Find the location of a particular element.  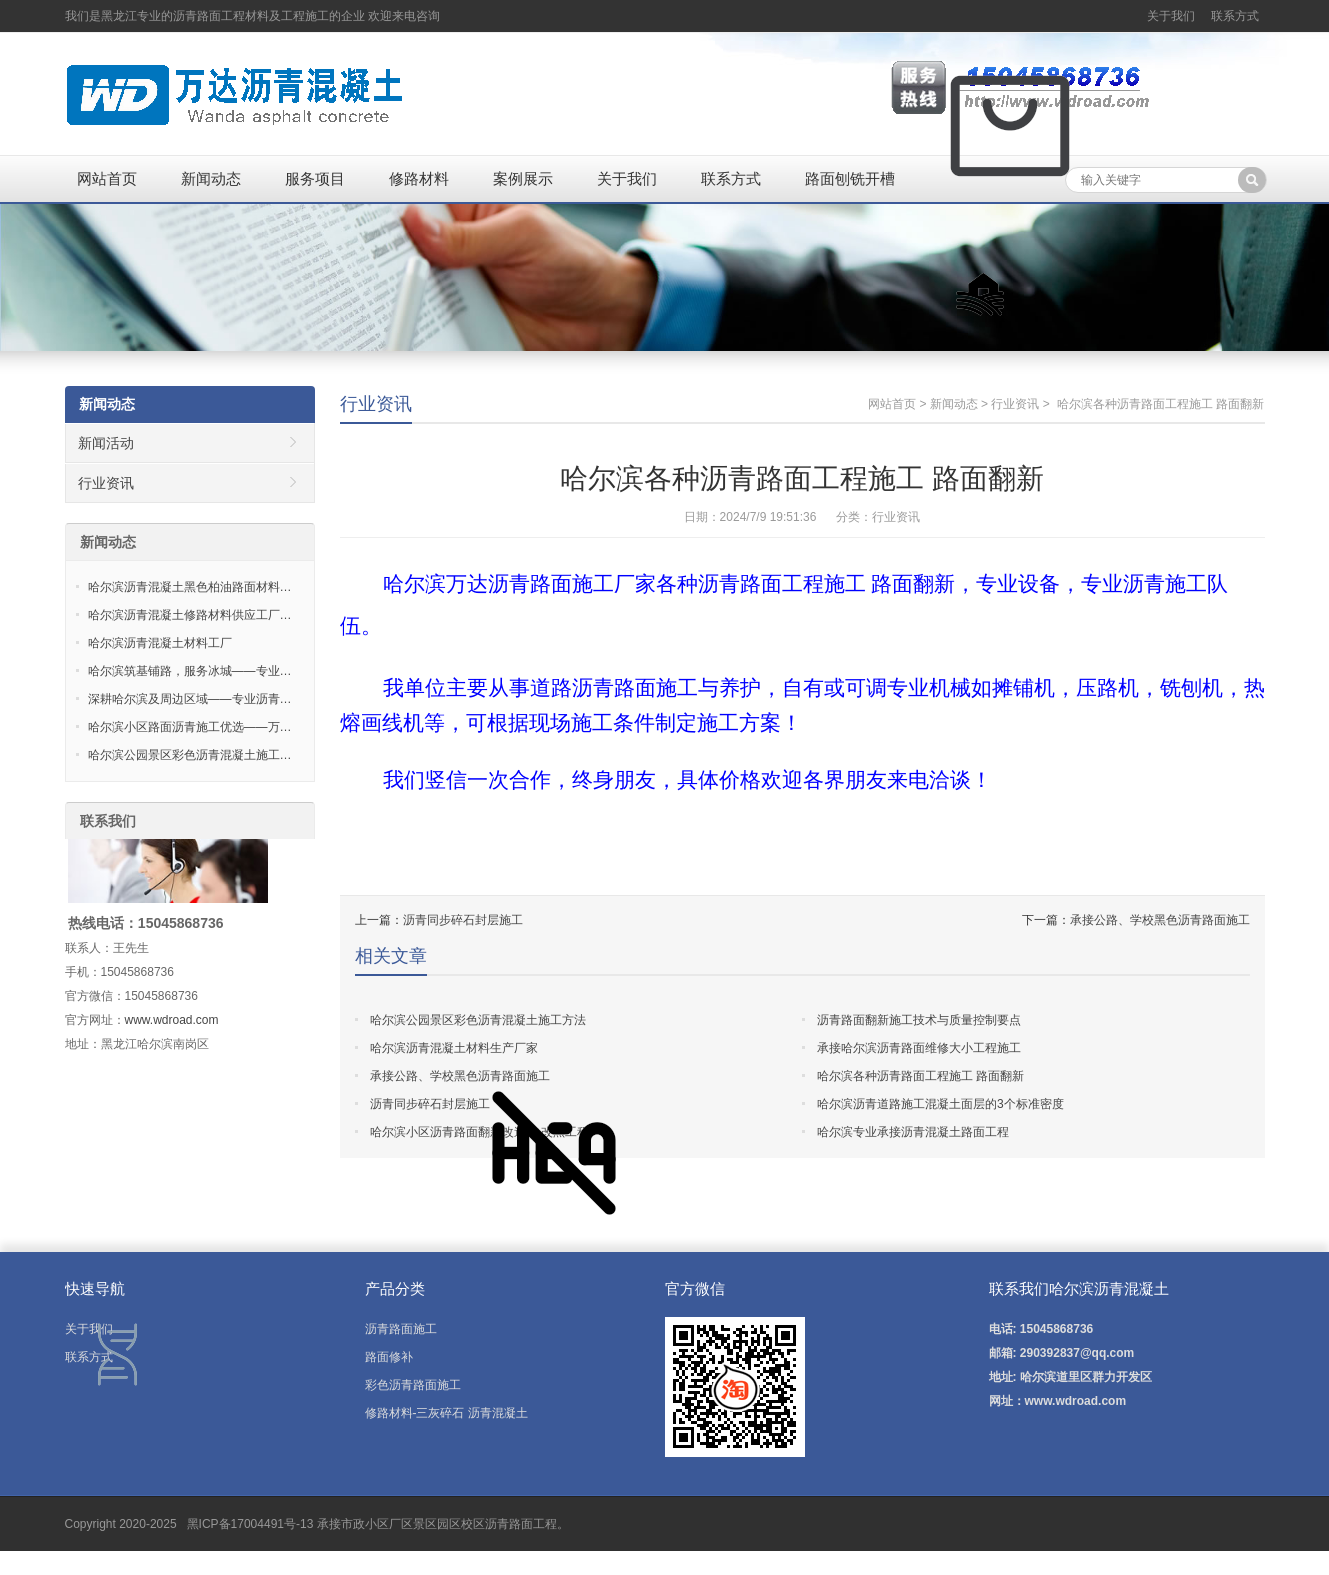

disable HTTP HEAD request method is located at coordinates (554, 1153).